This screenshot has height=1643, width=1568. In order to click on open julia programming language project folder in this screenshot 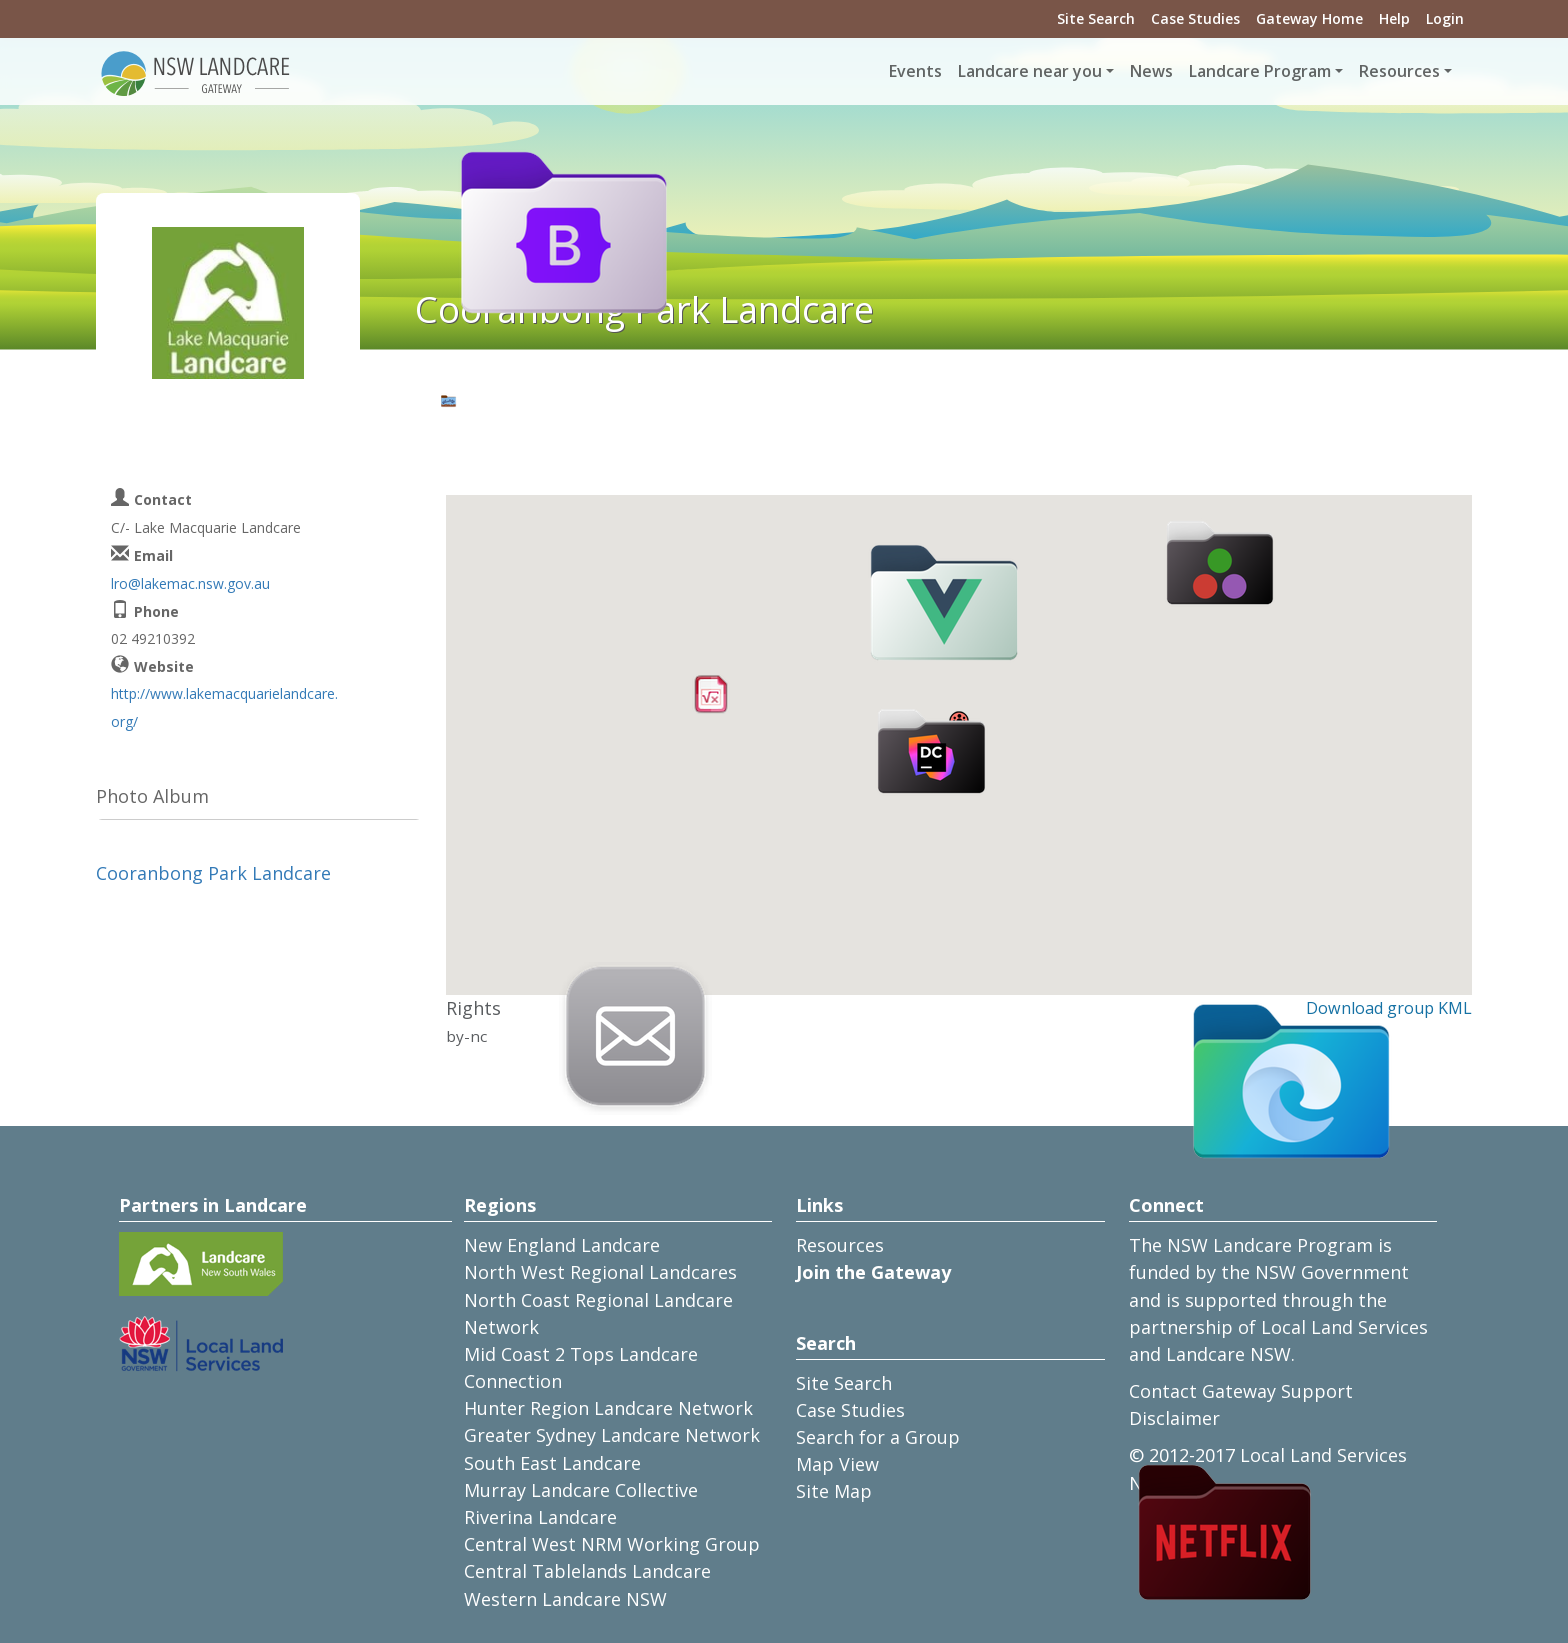, I will do `click(1219, 565)`.